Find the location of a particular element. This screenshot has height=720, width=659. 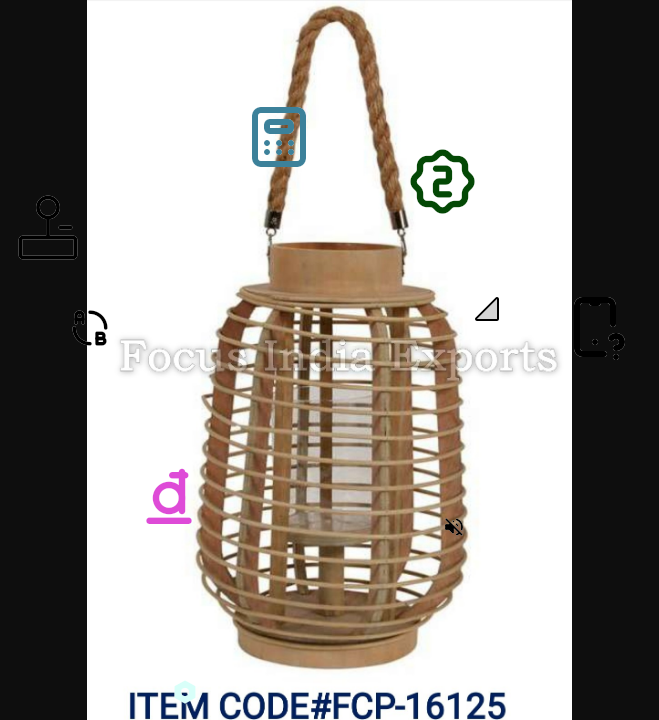

indicates full cellular signal strength is located at coordinates (489, 310).